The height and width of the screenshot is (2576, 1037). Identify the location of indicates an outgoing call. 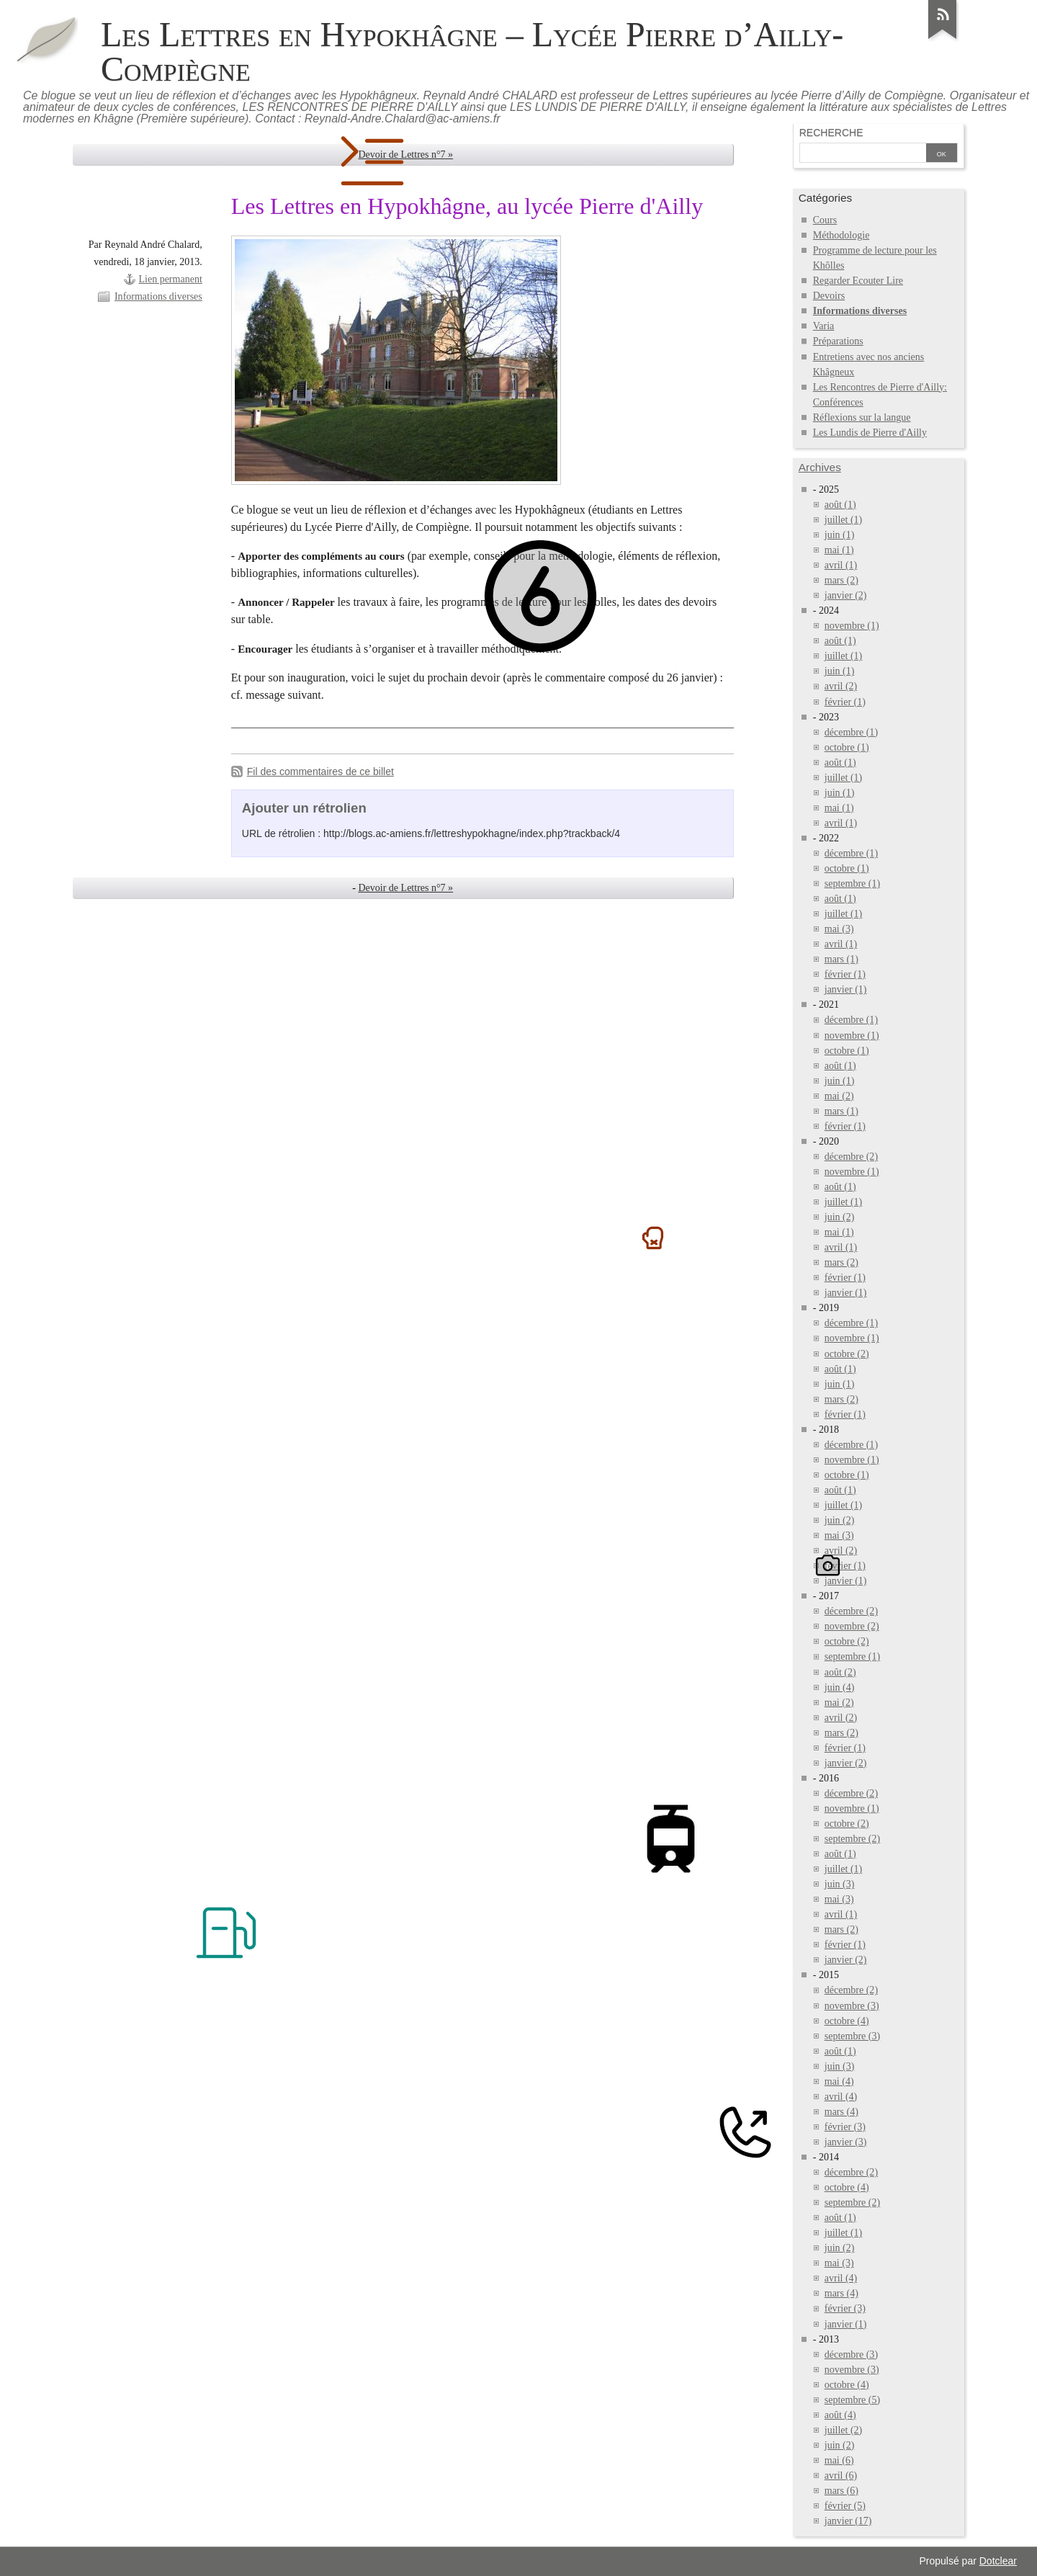
(746, 2131).